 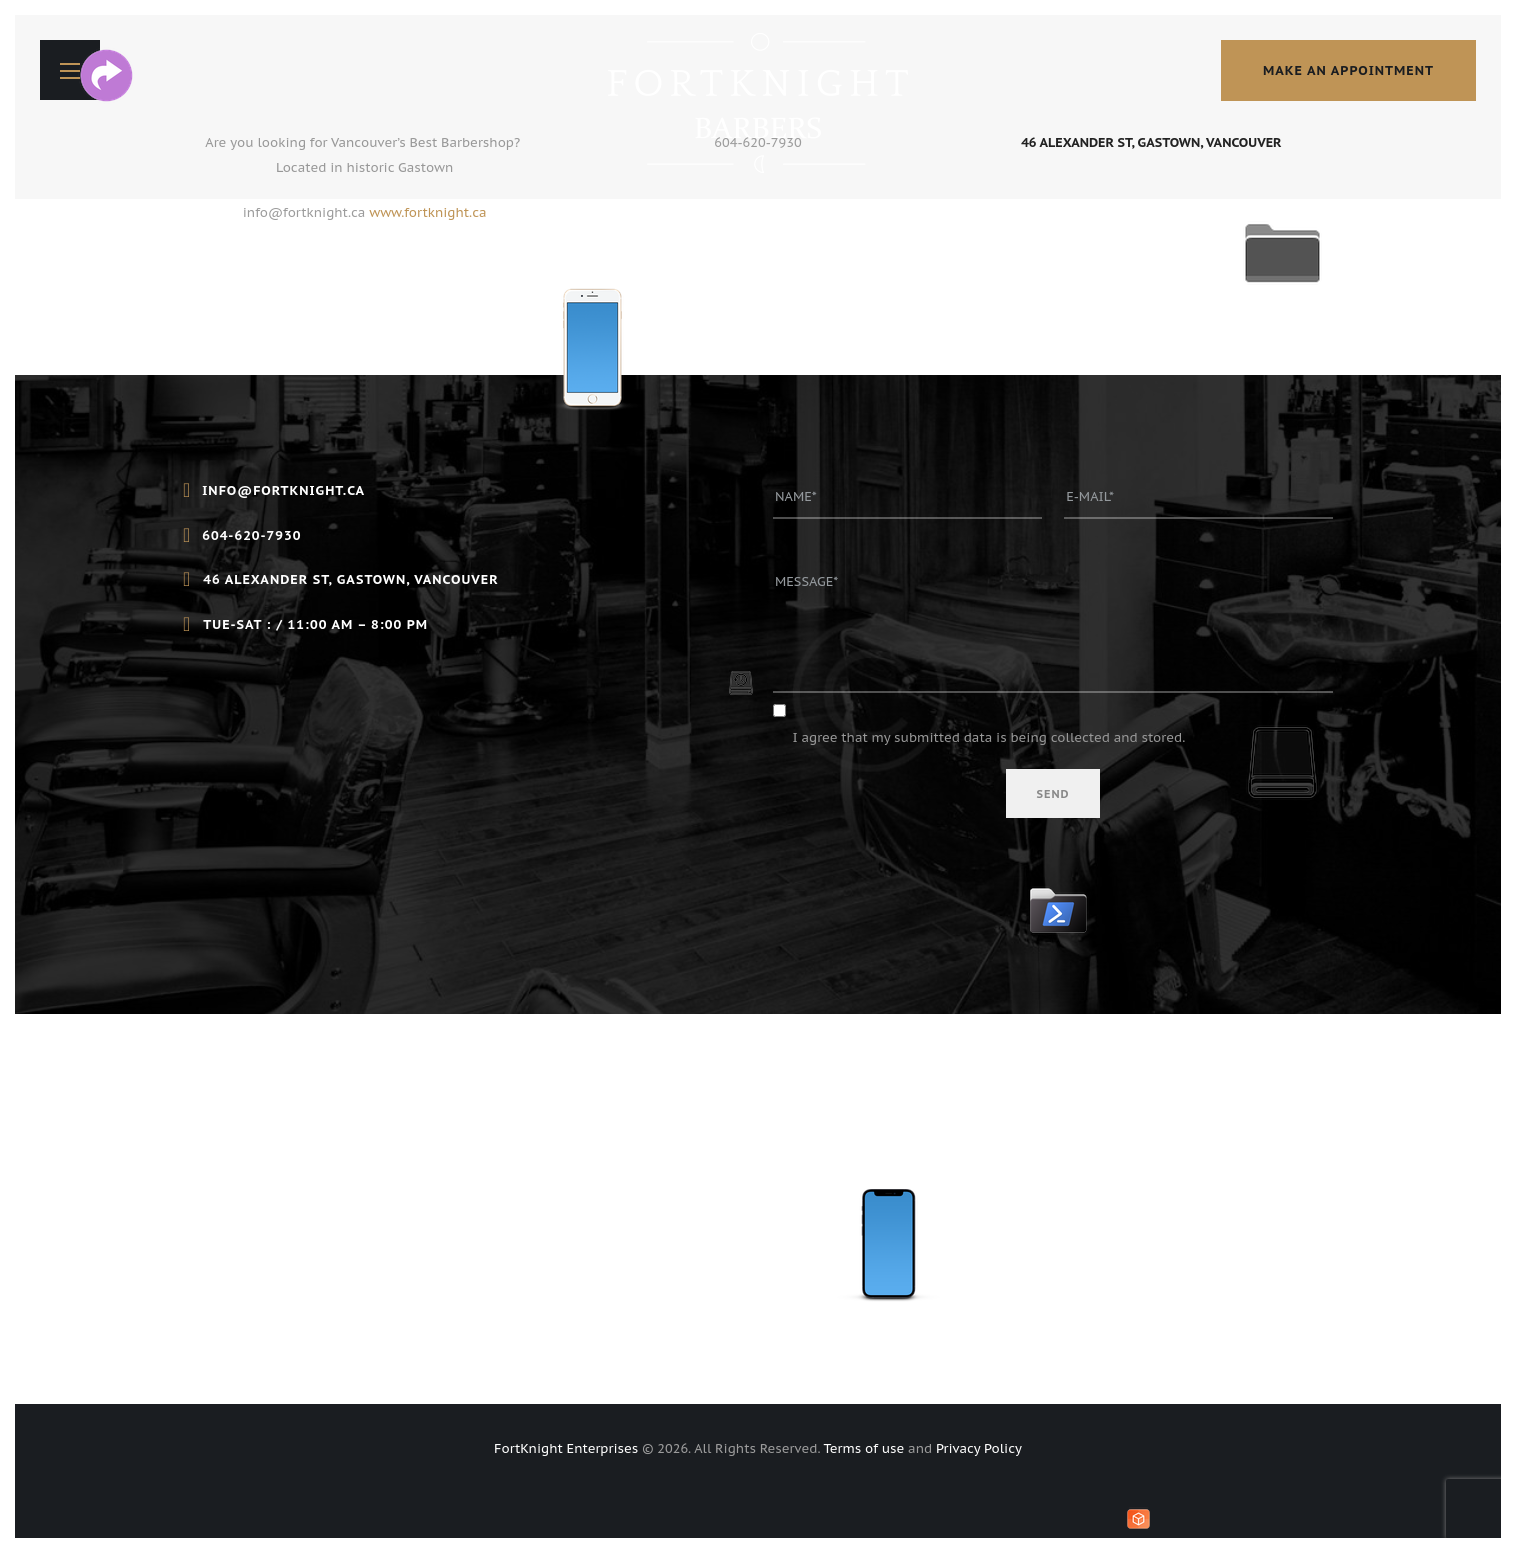 I want to click on iPhone 7 device icon for system identification, so click(x=592, y=349).